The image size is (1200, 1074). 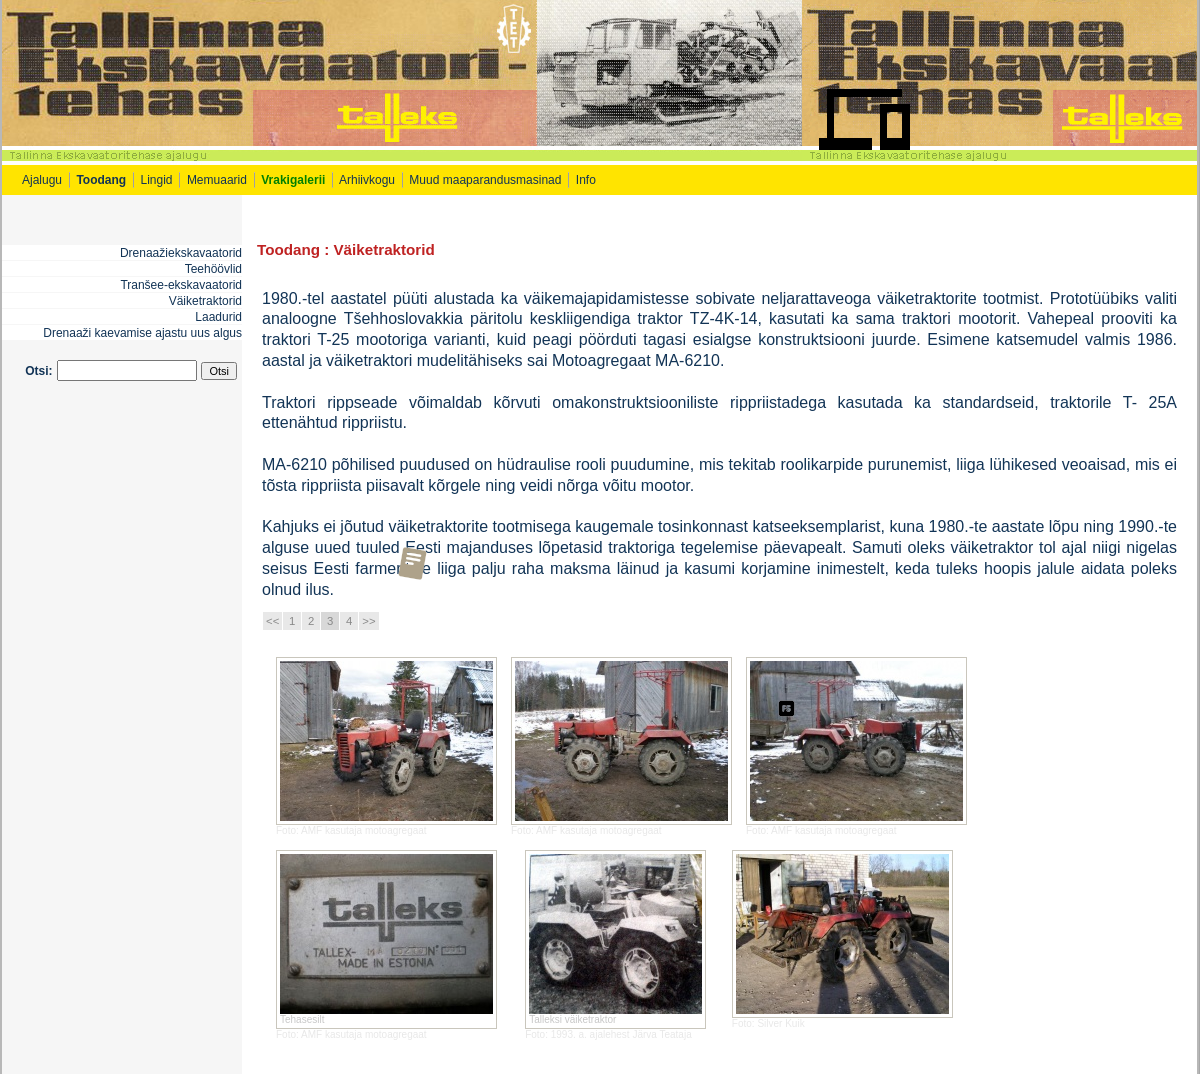 I want to click on connect phone to computer or tablet, so click(x=864, y=119).